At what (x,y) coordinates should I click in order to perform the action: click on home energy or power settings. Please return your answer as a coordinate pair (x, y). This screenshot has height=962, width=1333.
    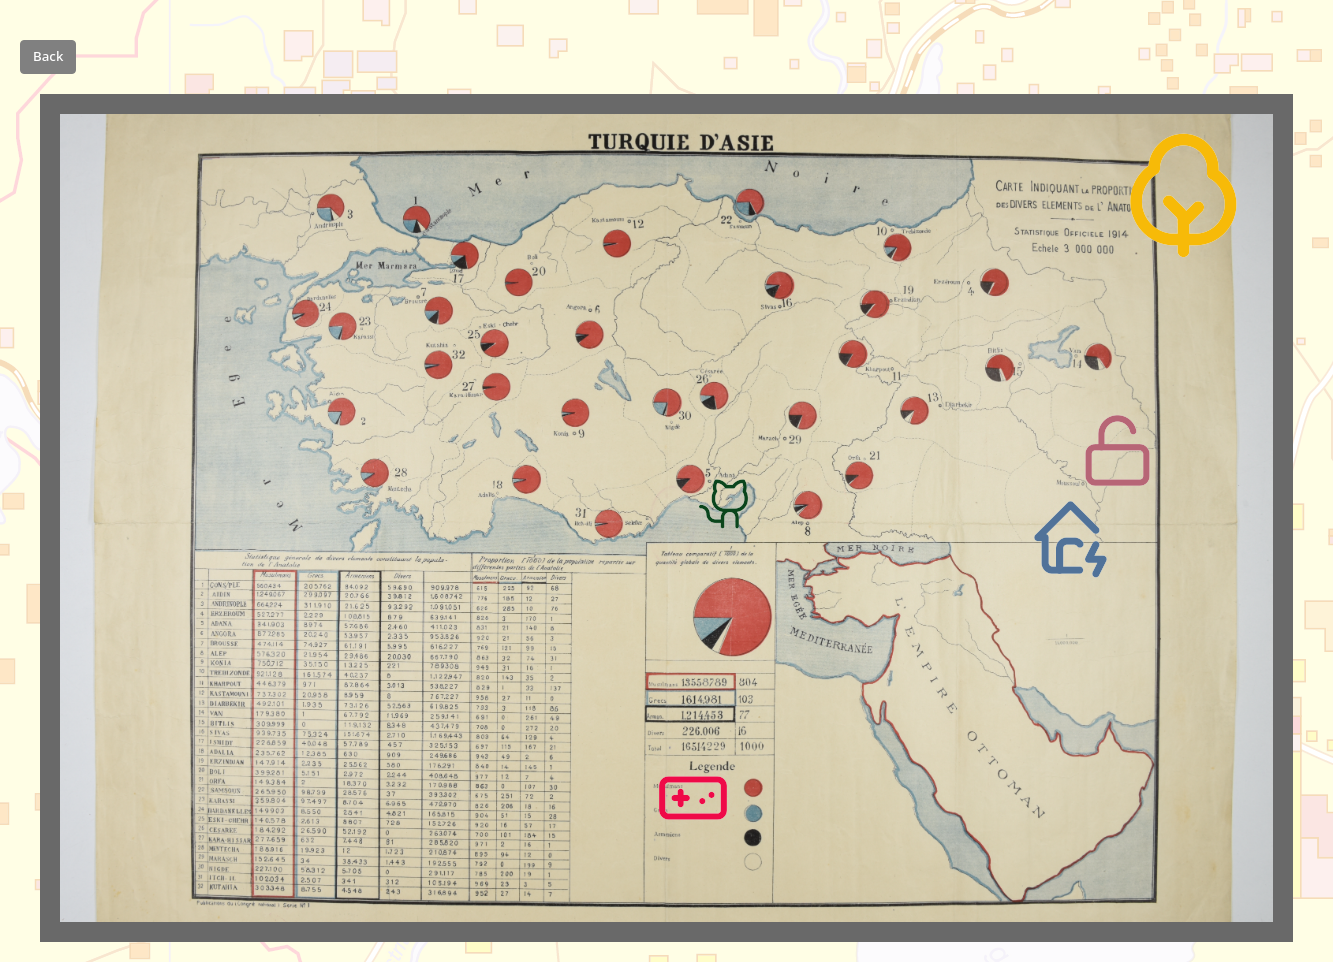
    Looking at the image, I should click on (1070, 537).